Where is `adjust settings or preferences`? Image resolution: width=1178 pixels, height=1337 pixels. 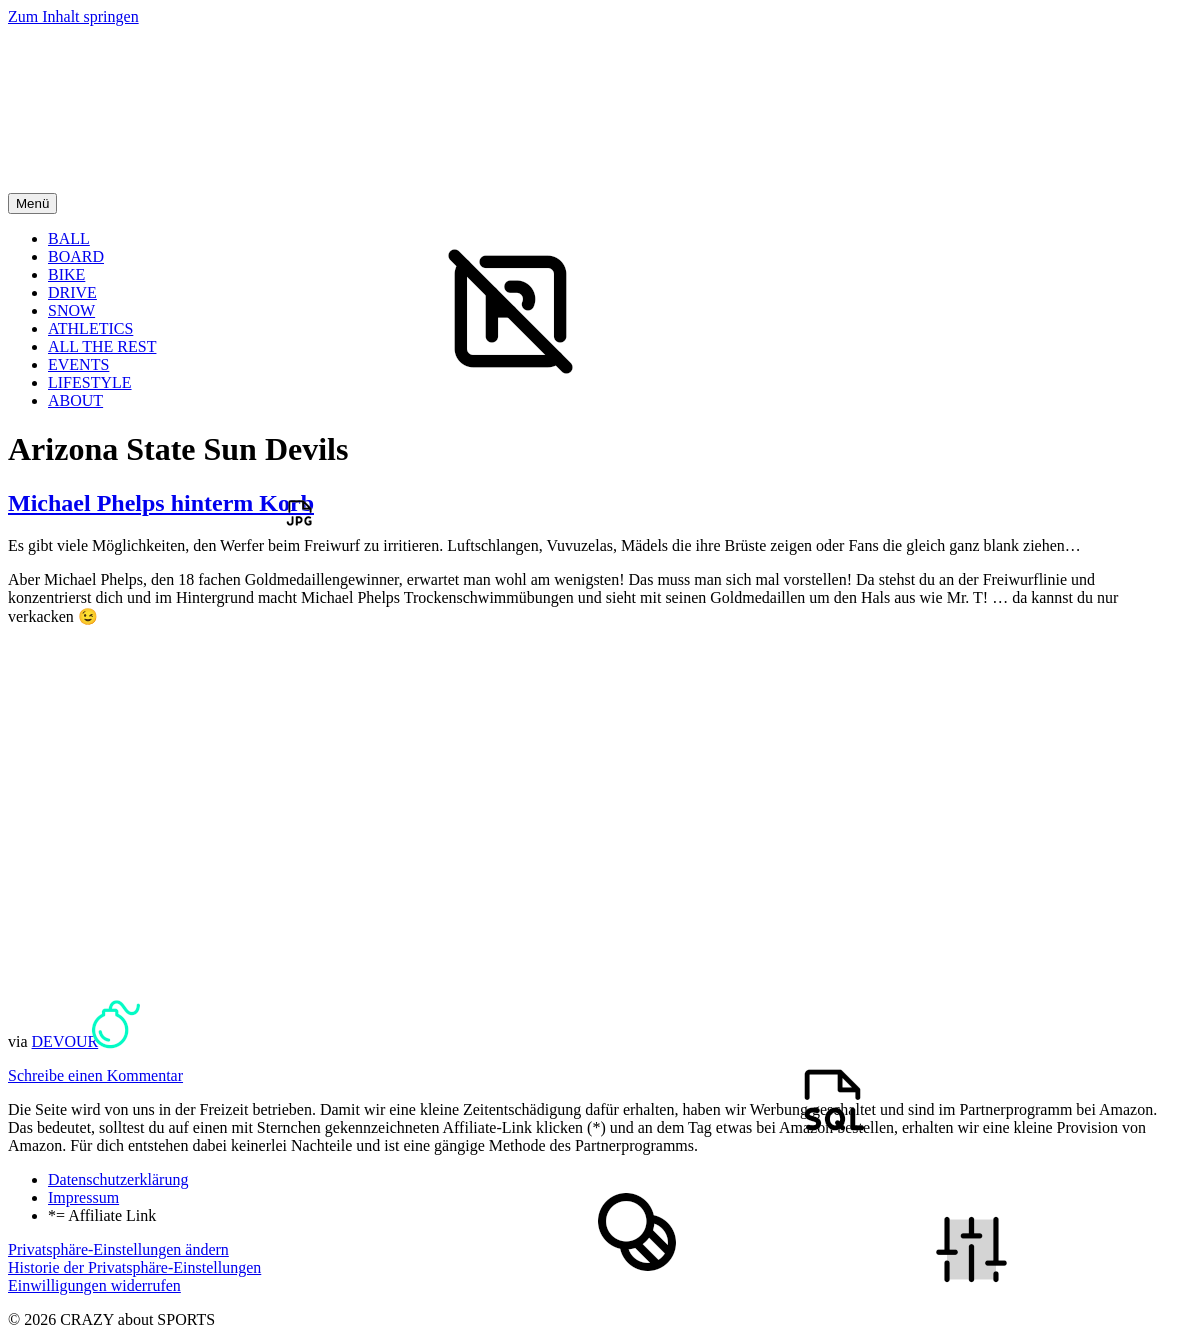
adjust settings or preferences is located at coordinates (971, 1249).